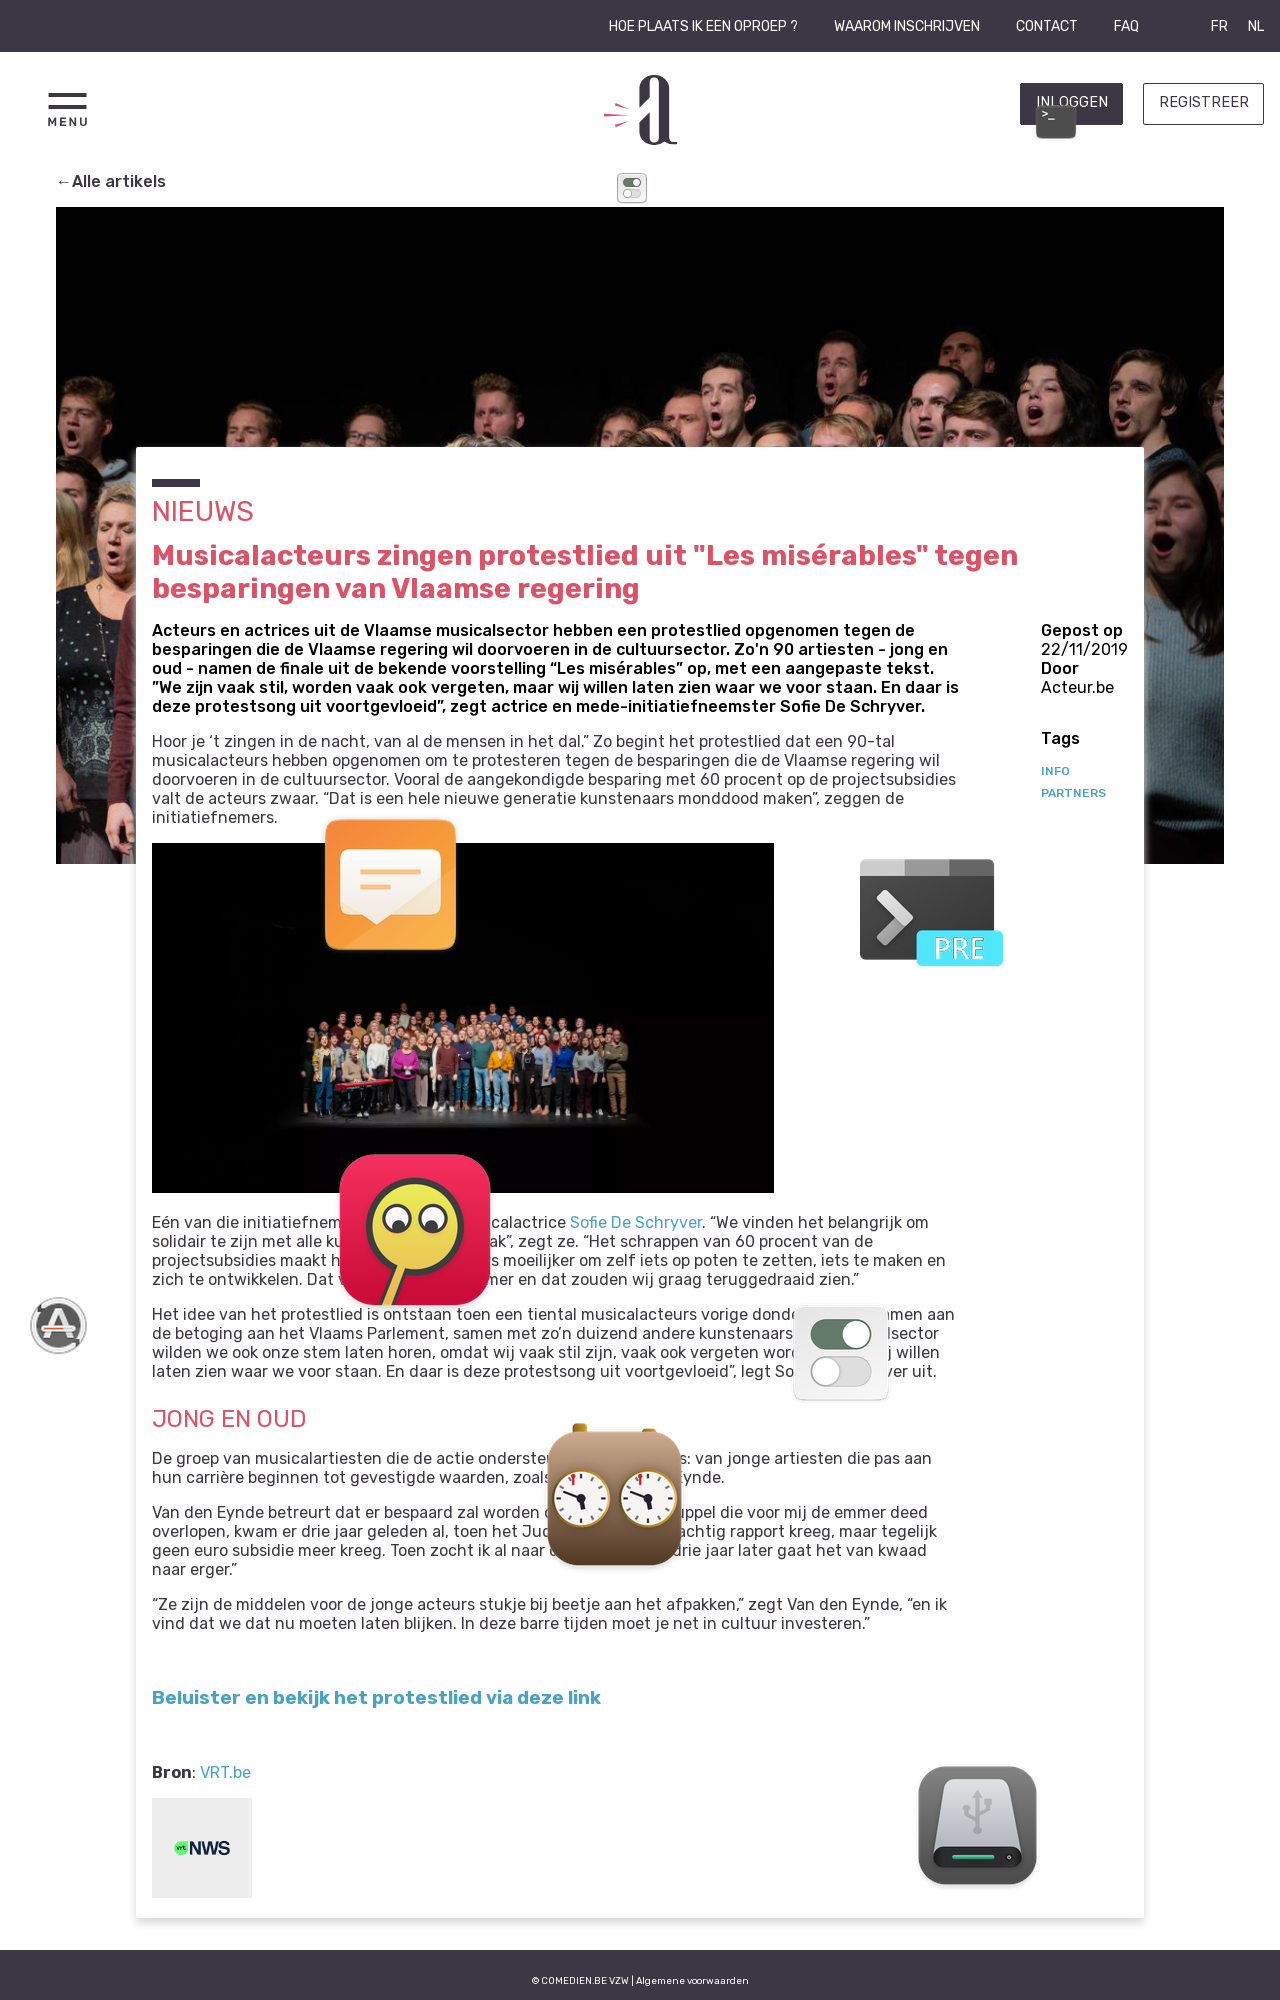  What do you see at coordinates (632, 188) in the screenshot?
I see `open system settings or preferences` at bounding box center [632, 188].